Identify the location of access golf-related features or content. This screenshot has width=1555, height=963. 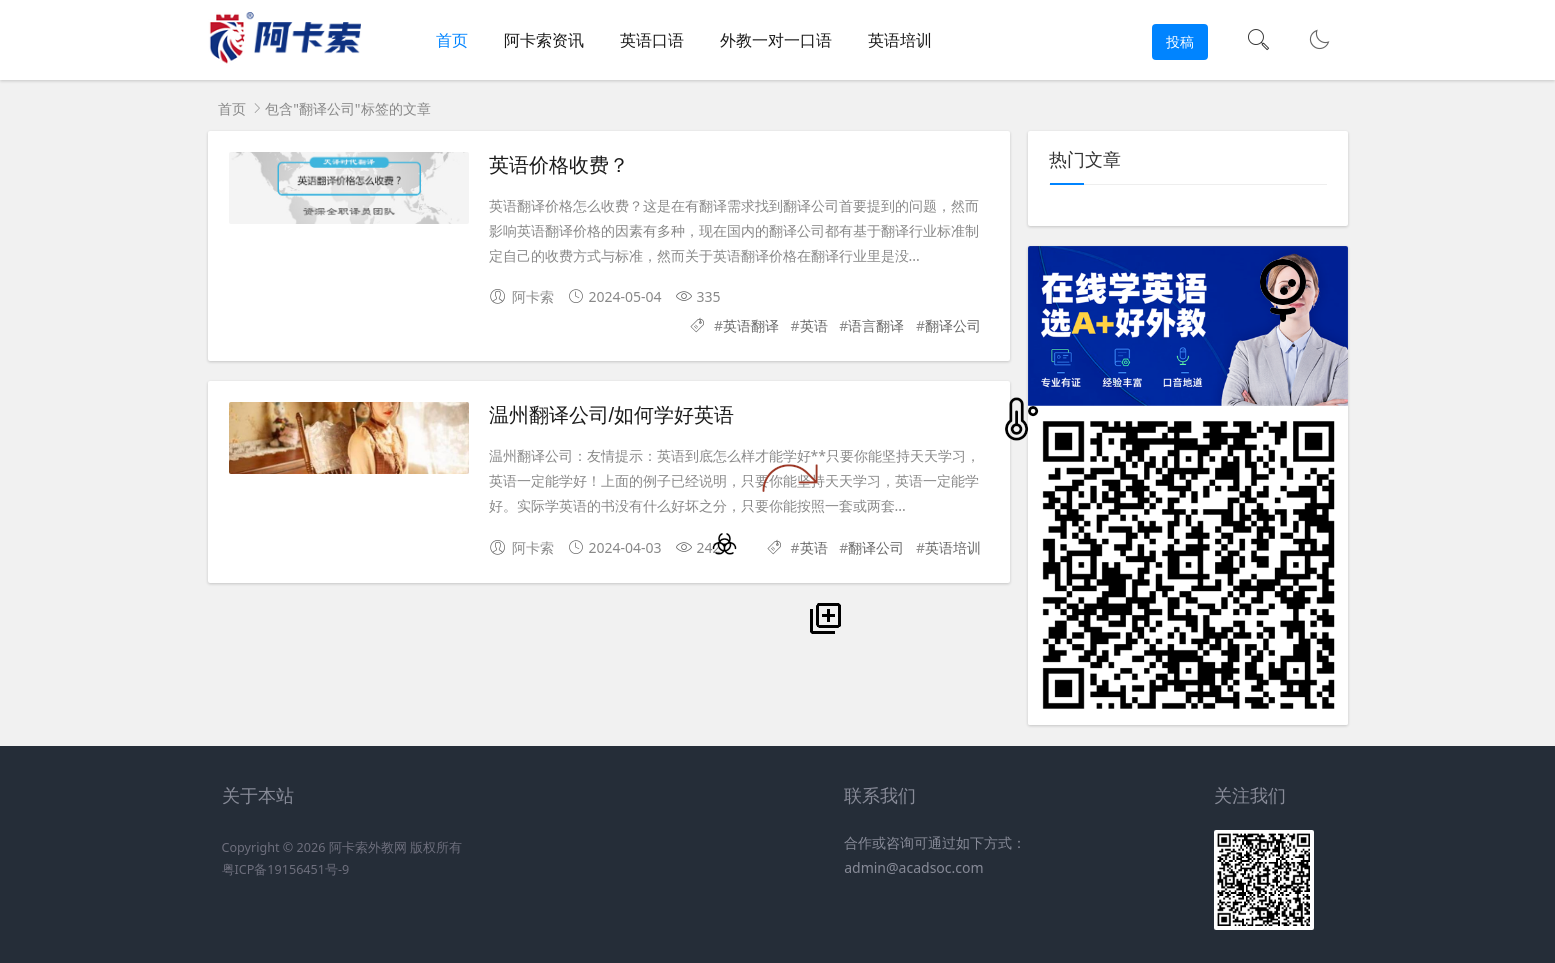
(1283, 290).